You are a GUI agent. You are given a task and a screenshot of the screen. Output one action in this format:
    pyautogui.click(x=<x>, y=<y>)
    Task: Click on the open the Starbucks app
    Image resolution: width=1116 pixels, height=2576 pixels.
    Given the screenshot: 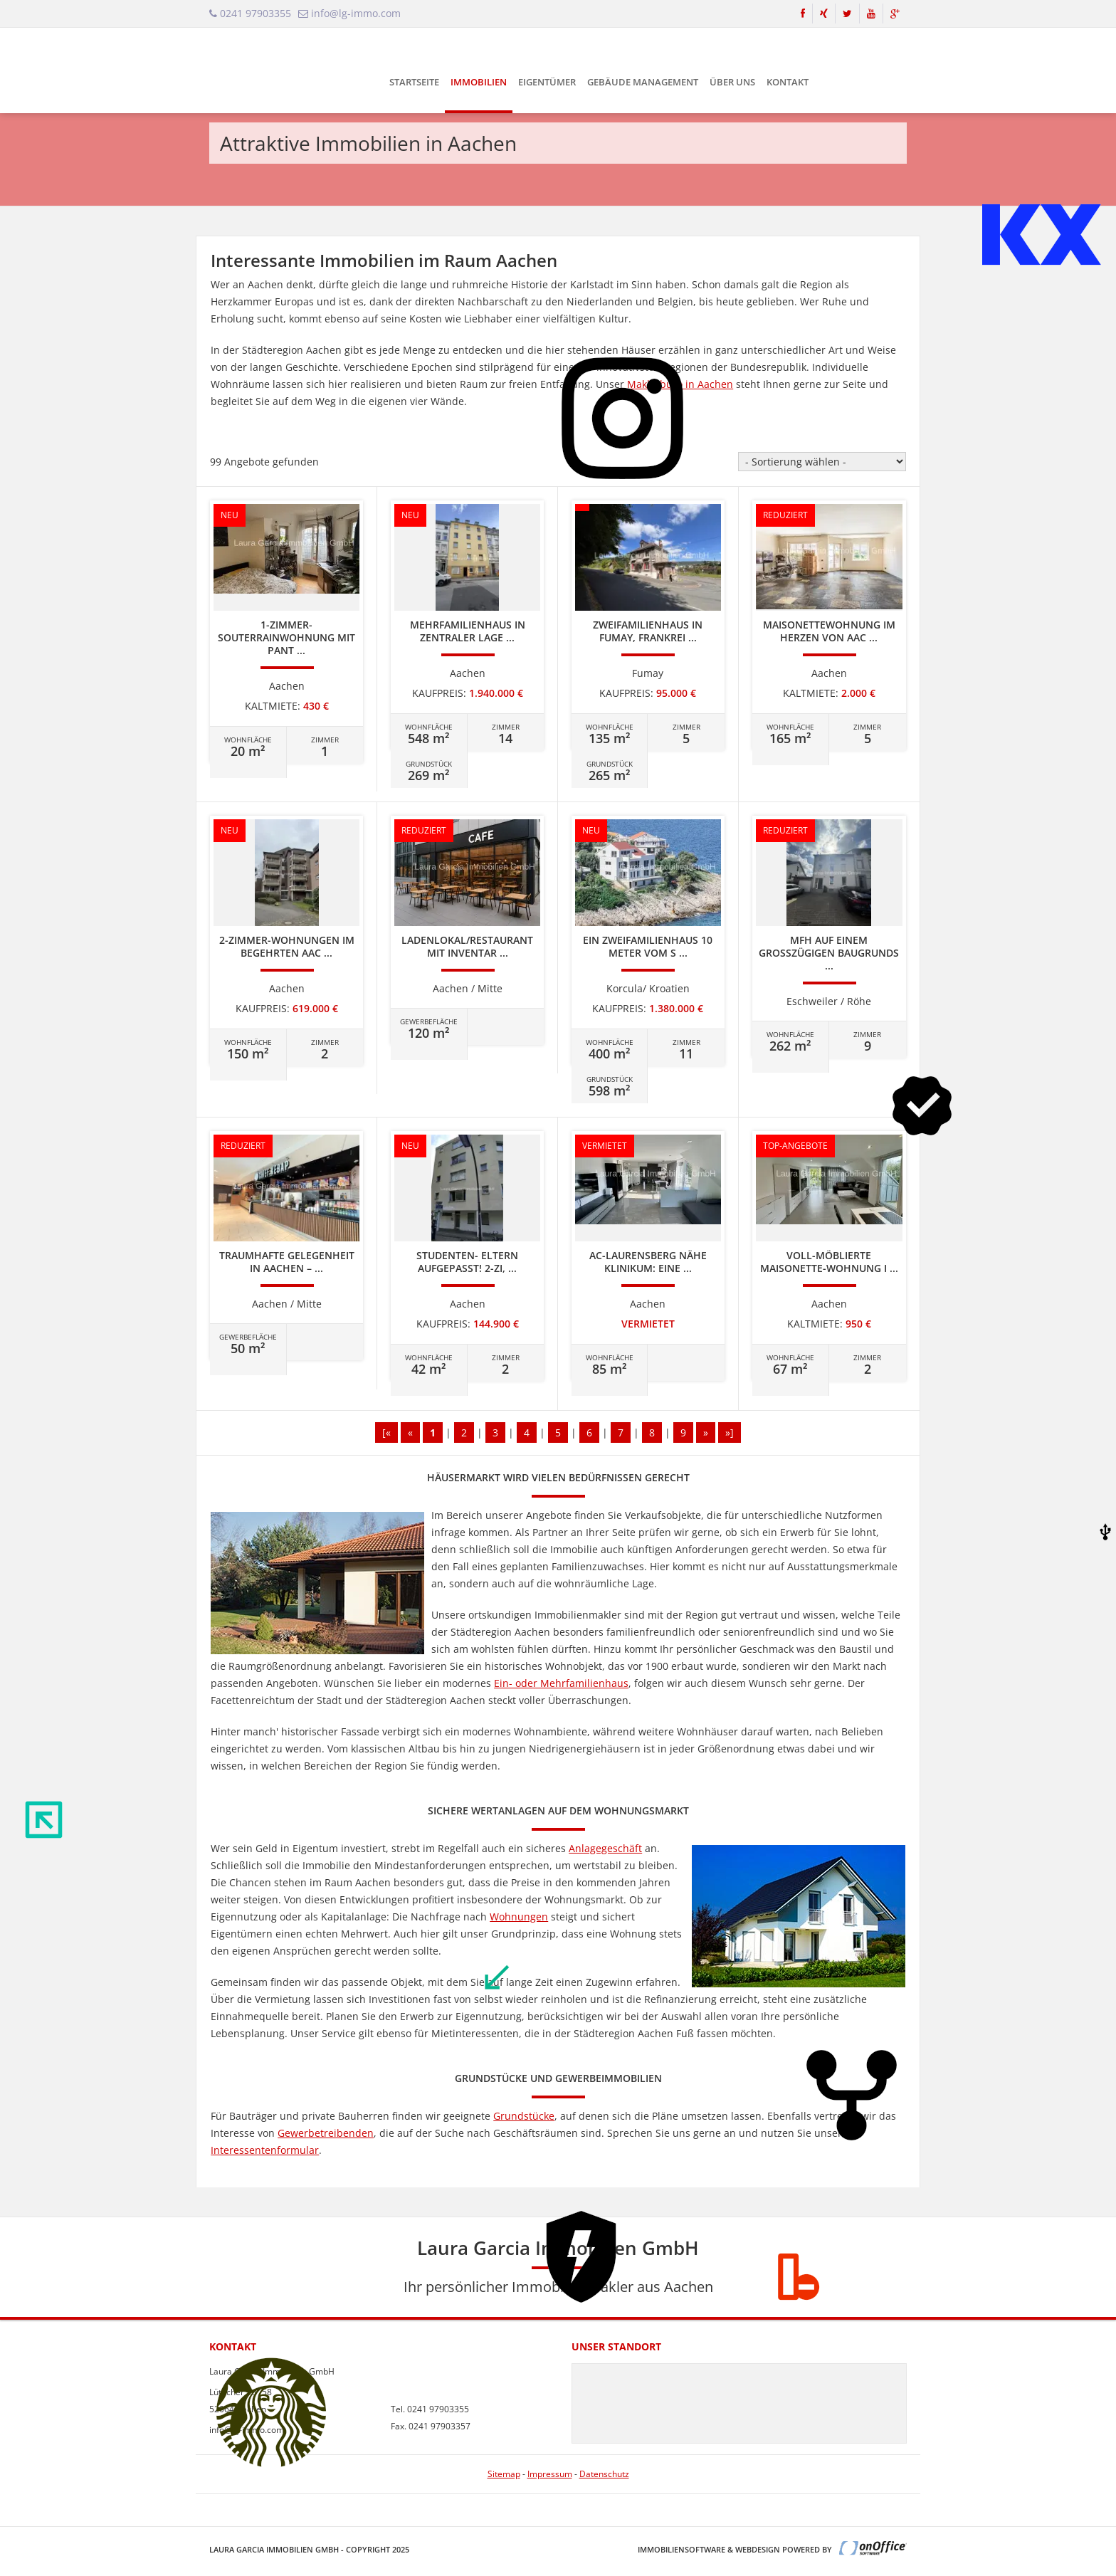 What is the action you would take?
    pyautogui.click(x=271, y=2412)
    